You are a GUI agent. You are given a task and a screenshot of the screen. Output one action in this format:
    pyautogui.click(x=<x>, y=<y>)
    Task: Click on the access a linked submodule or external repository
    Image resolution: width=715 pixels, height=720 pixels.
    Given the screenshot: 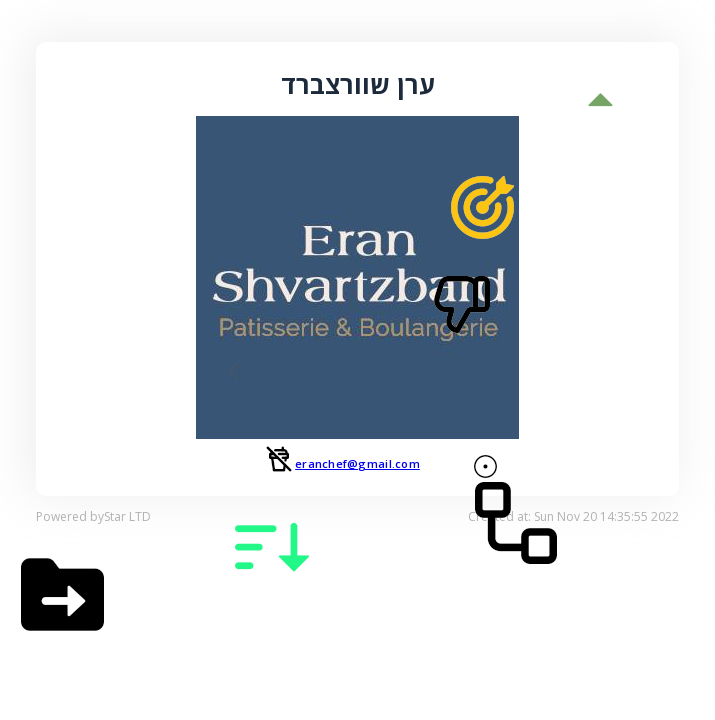 What is the action you would take?
    pyautogui.click(x=62, y=594)
    